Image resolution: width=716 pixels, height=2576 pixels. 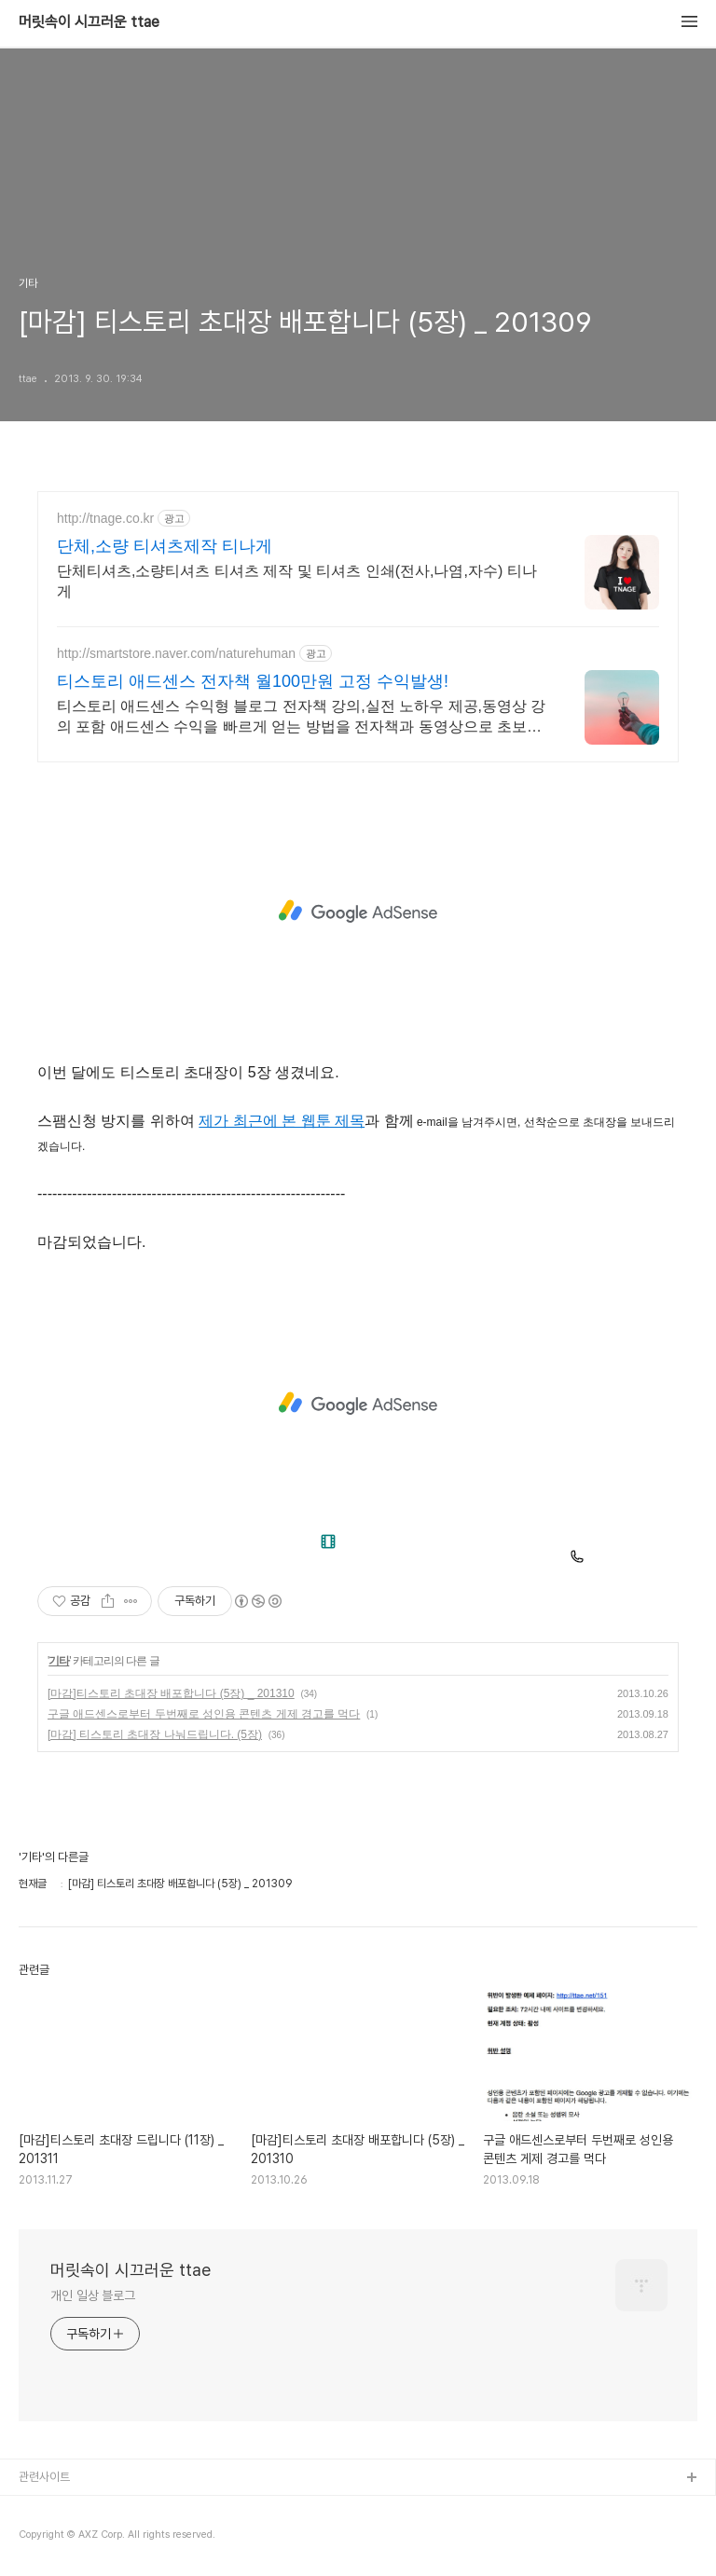 What do you see at coordinates (577, 1556) in the screenshot?
I see `make a phone call` at bounding box center [577, 1556].